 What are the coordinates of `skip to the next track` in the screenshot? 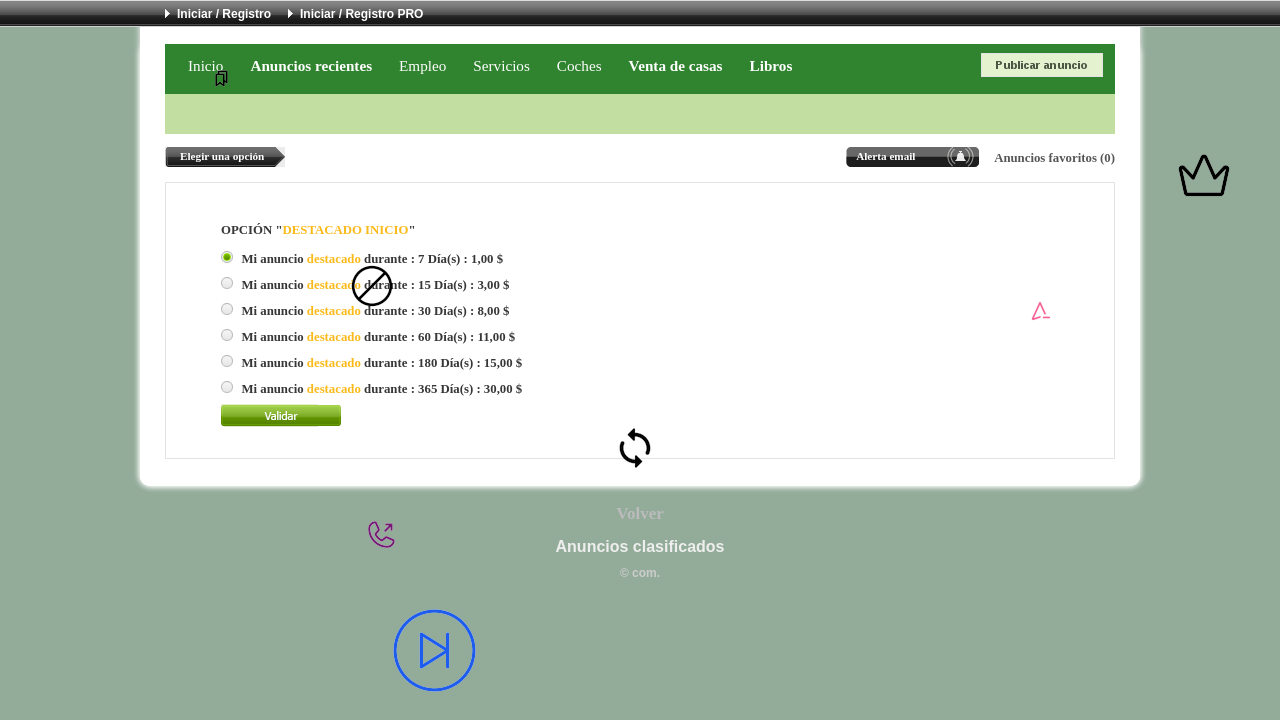 It's located at (434, 650).